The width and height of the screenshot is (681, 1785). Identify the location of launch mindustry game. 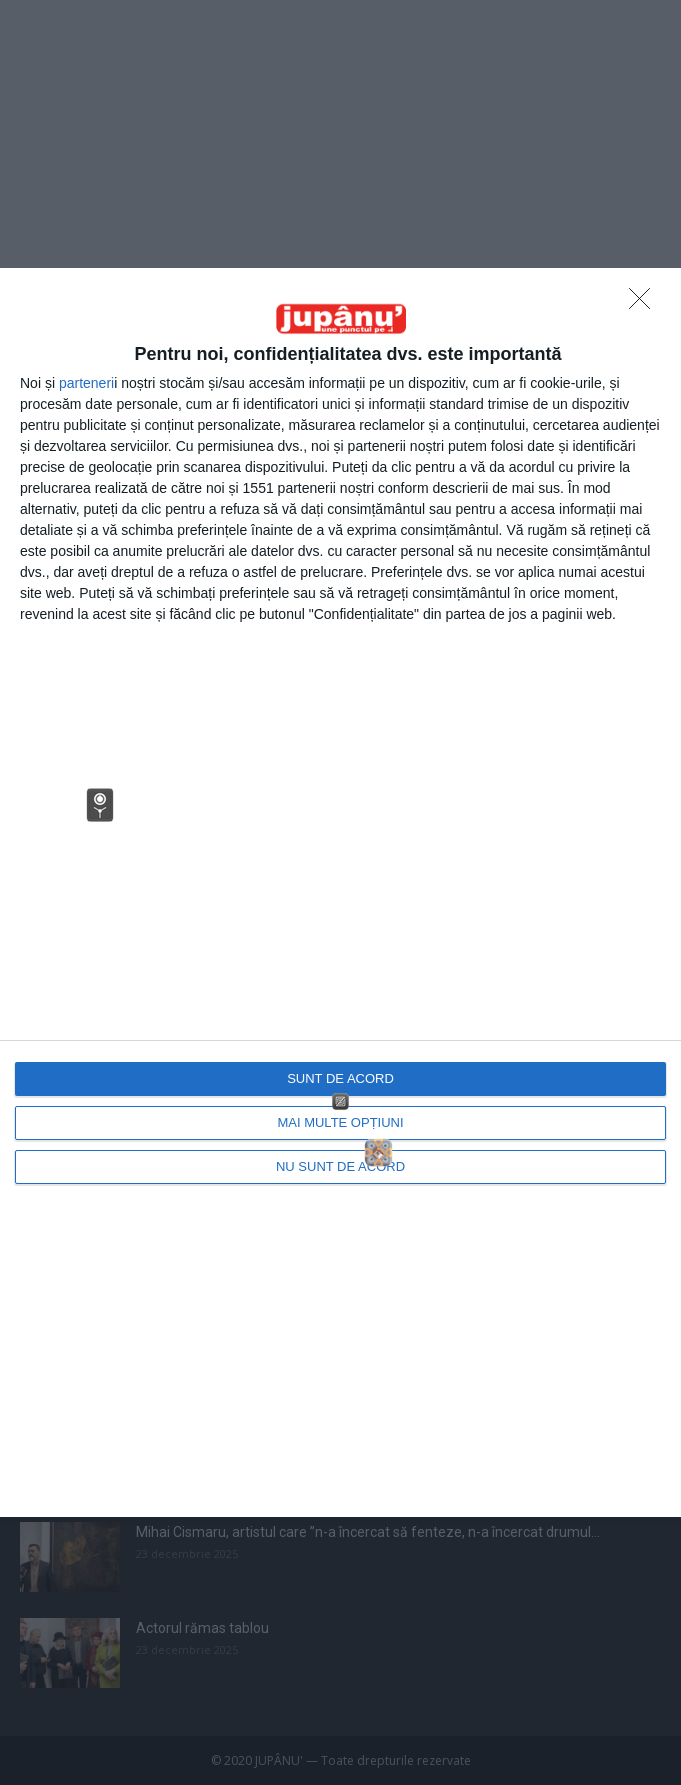
(378, 1152).